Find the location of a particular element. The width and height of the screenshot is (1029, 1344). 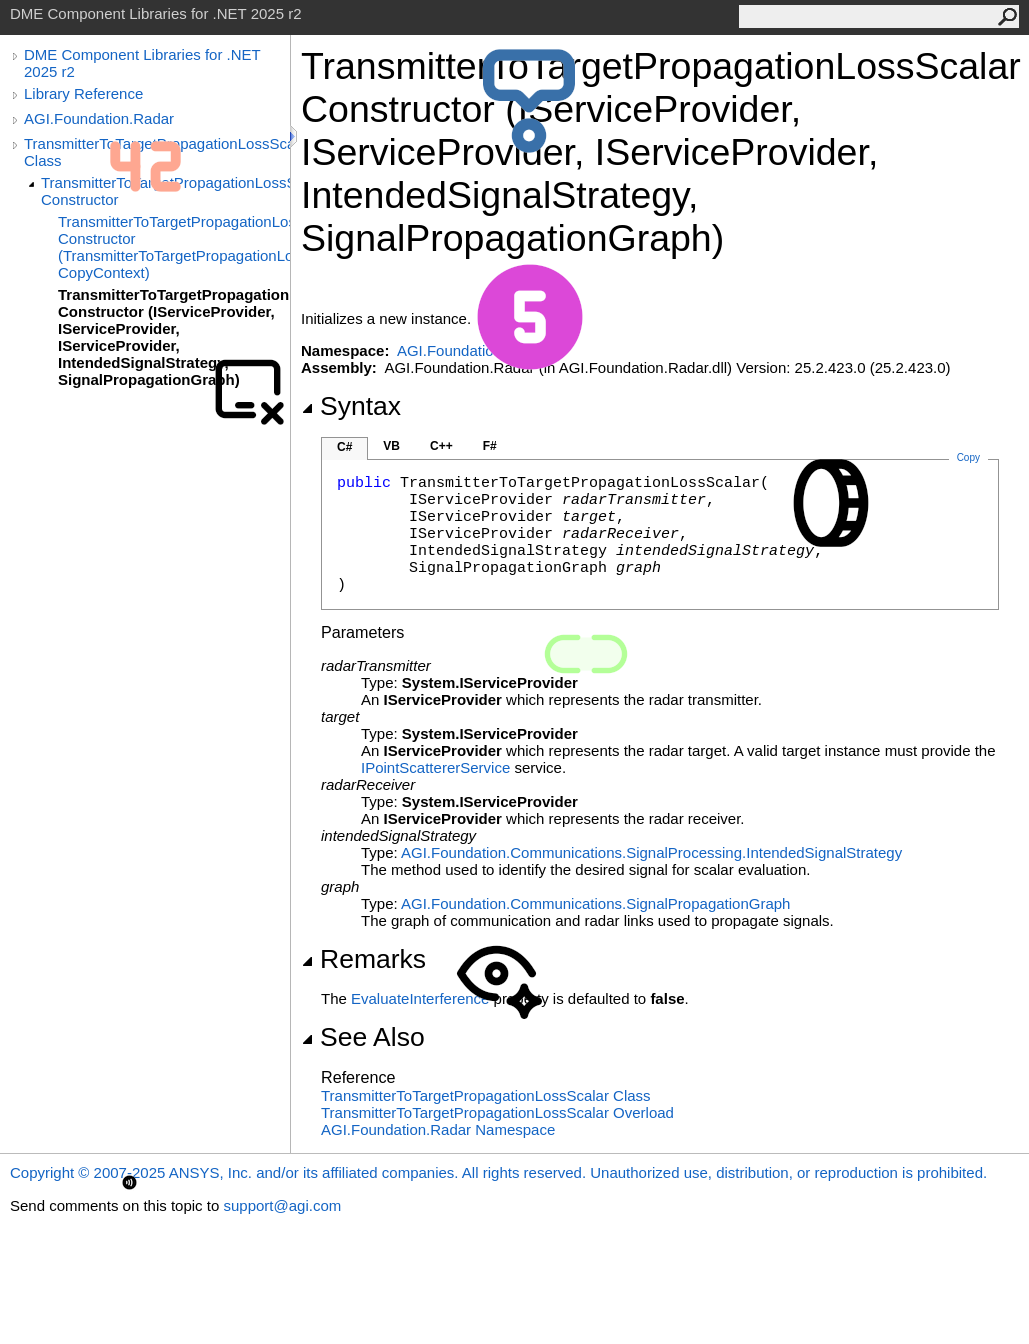

view your coin balance or currency is located at coordinates (831, 503).